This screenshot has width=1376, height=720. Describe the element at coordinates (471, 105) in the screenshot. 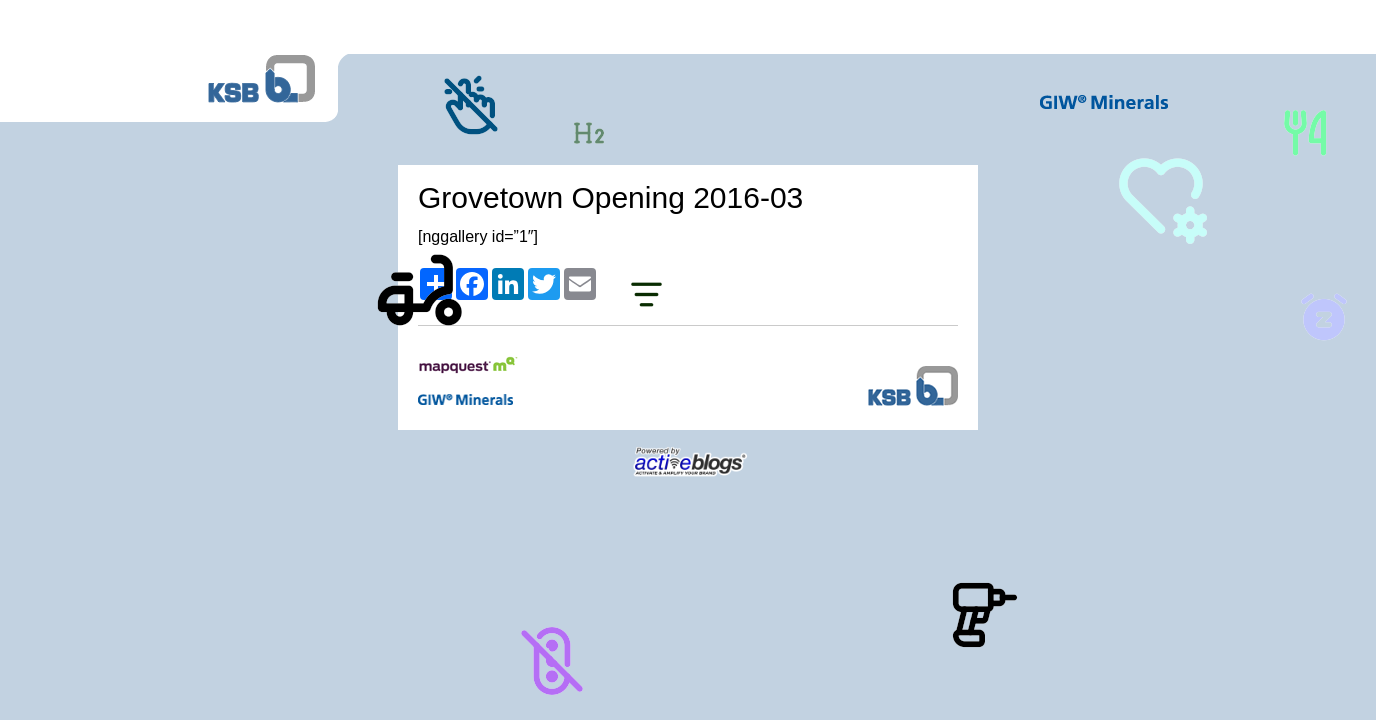

I see `click or tap interaction disabled` at that location.